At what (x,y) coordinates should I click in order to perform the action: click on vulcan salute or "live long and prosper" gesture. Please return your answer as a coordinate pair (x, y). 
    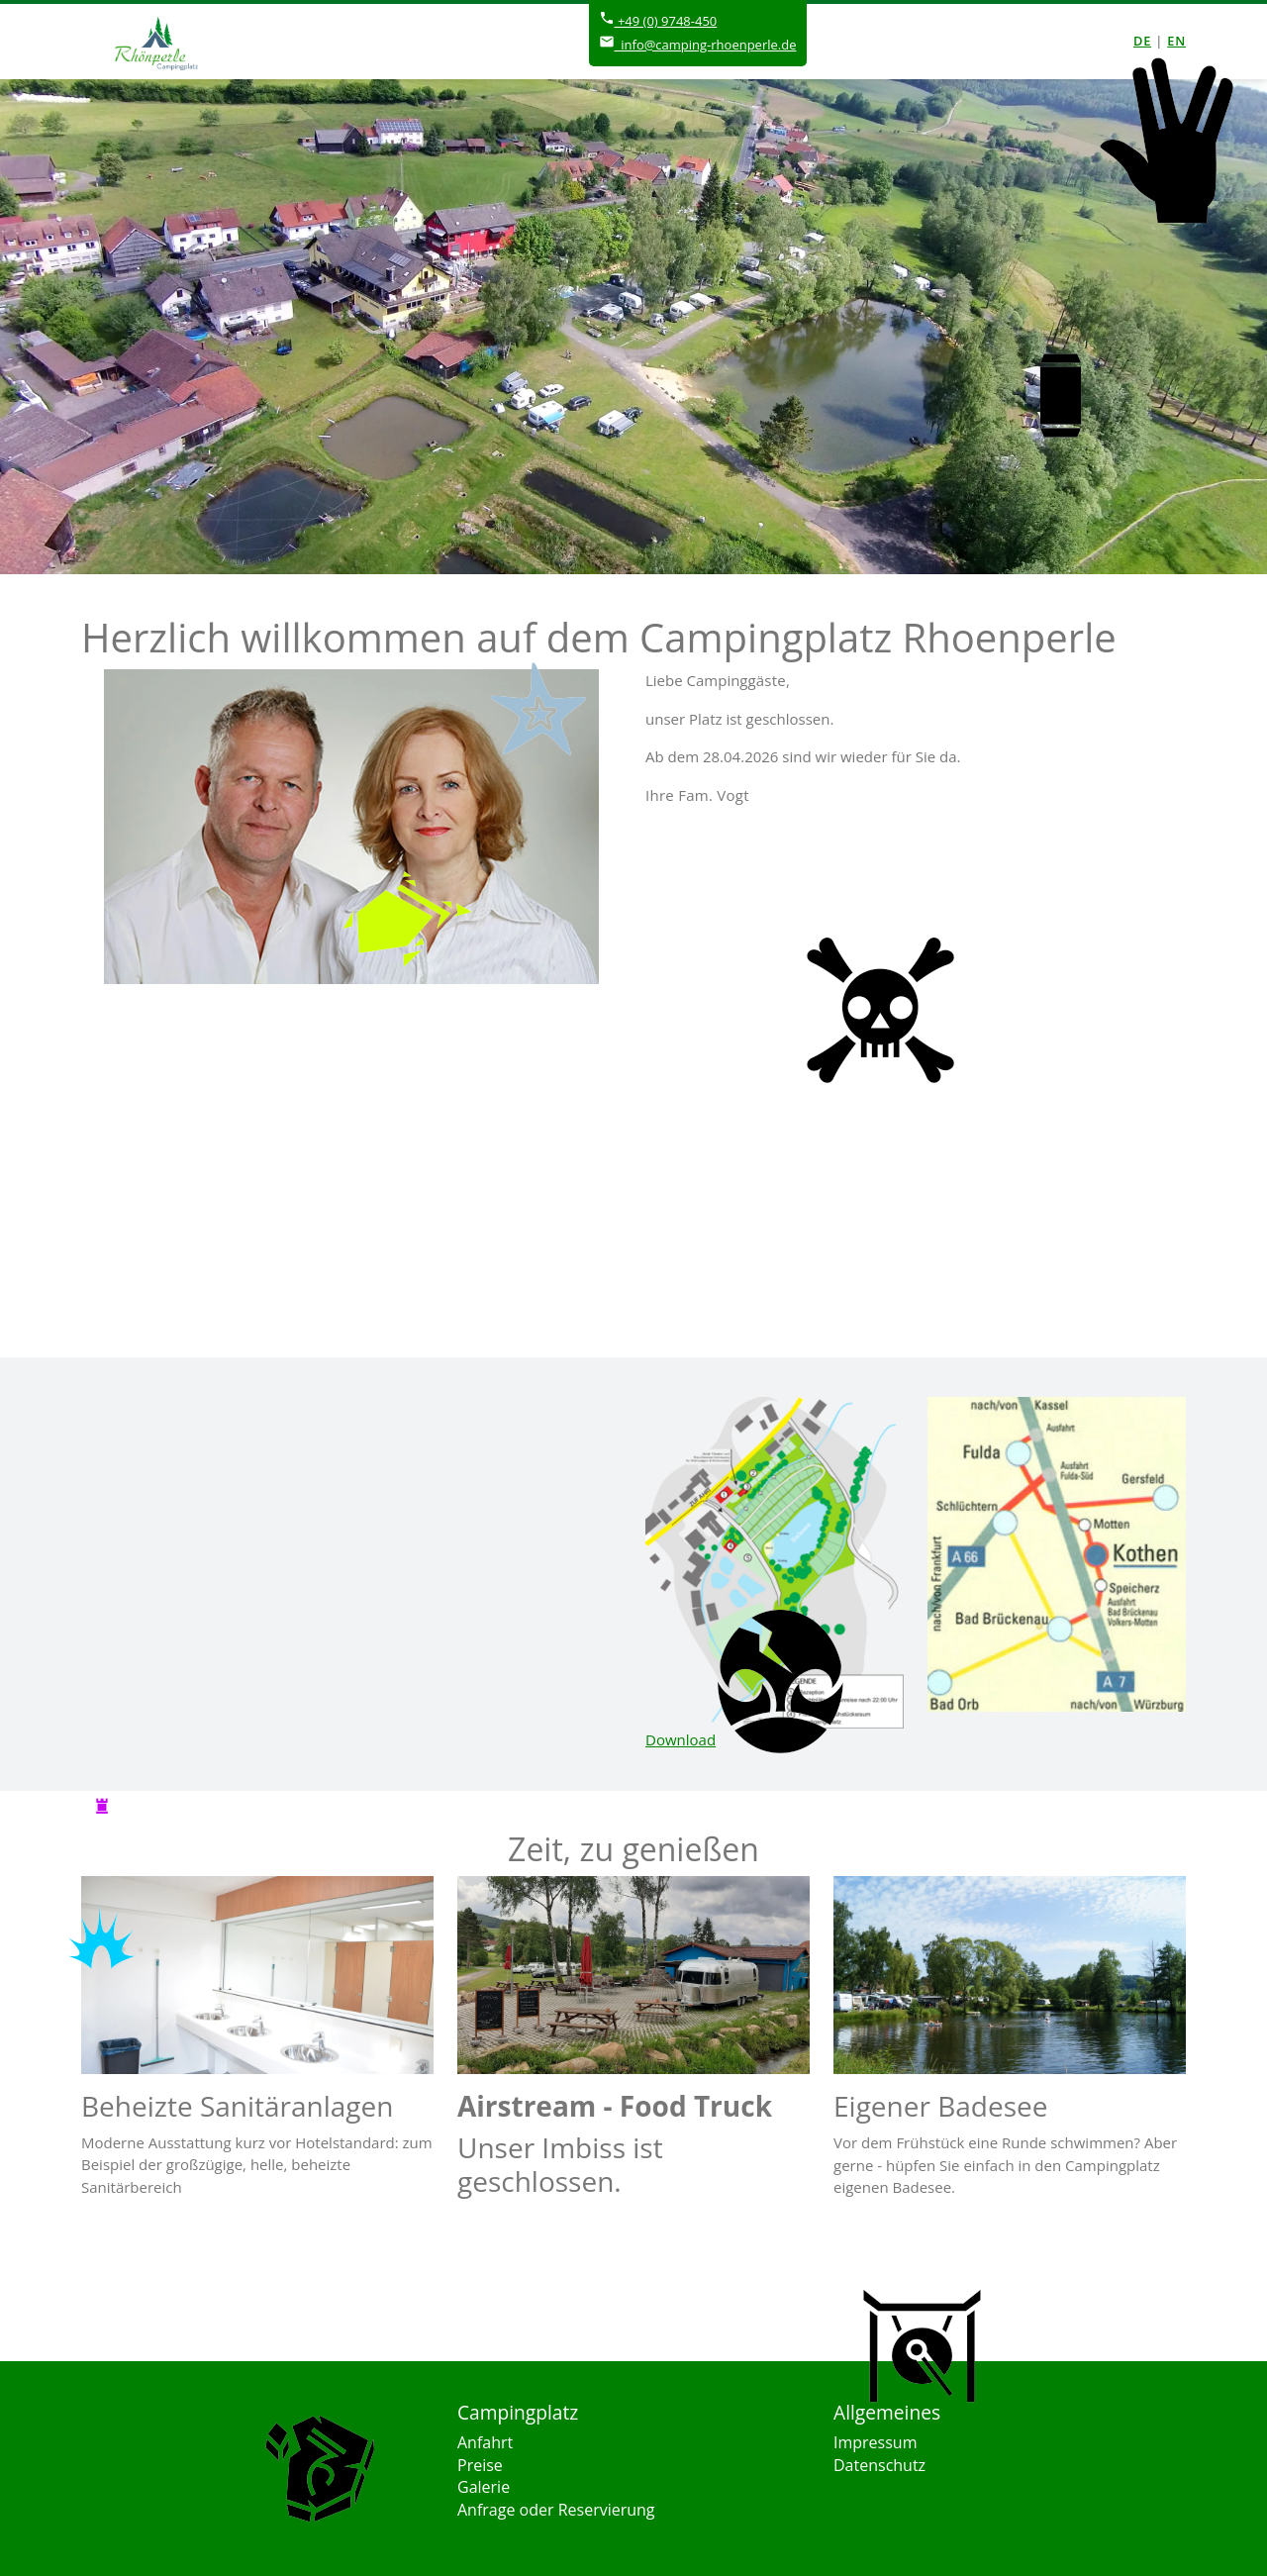
    Looking at the image, I should click on (1166, 138).